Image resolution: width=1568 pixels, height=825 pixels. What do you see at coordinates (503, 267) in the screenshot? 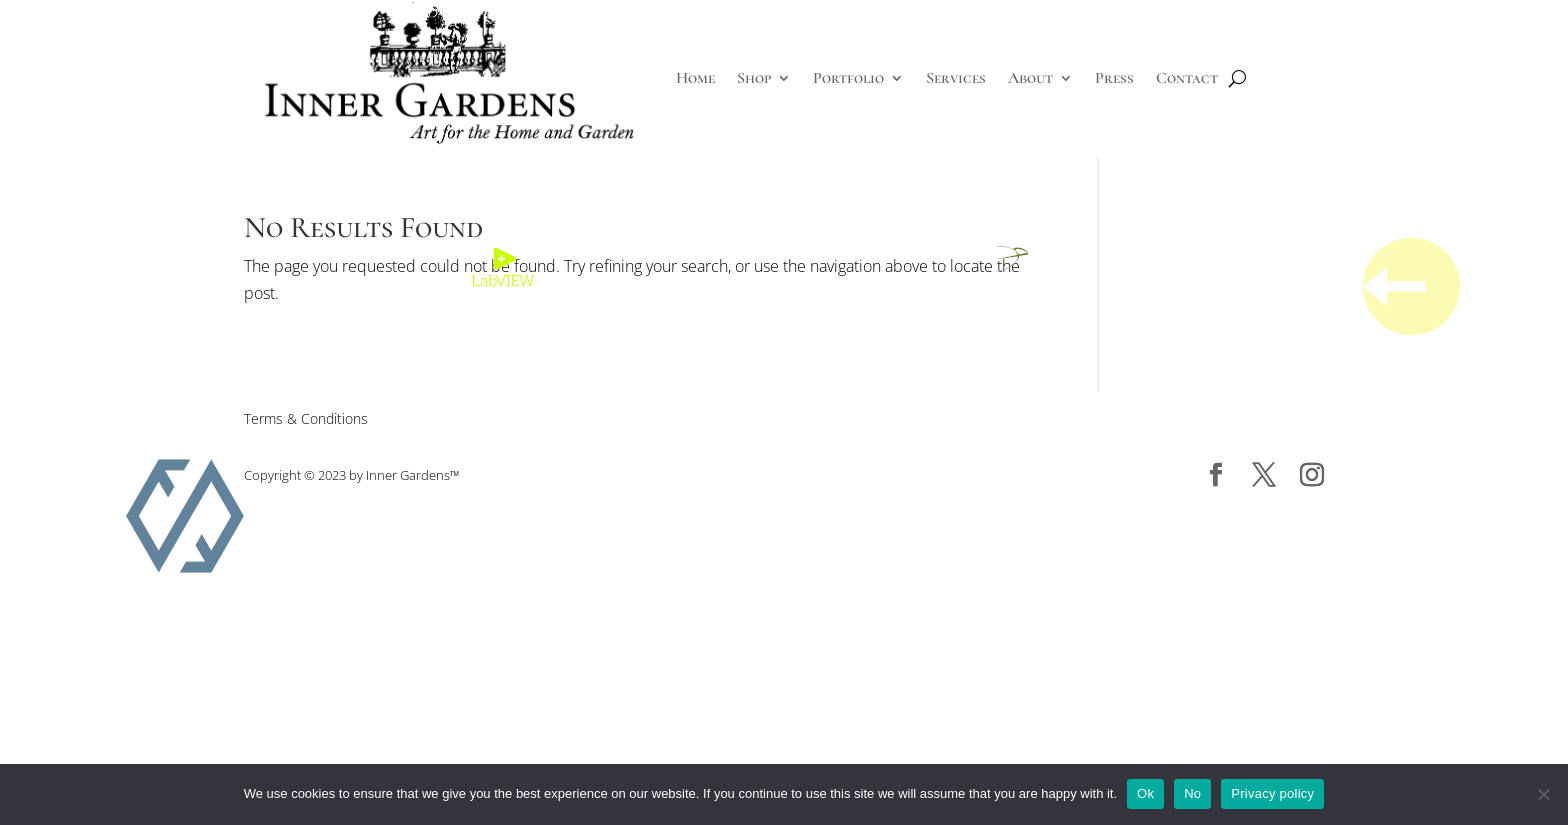
I see `open LabVIEW application` at bounding box center [503, 267].